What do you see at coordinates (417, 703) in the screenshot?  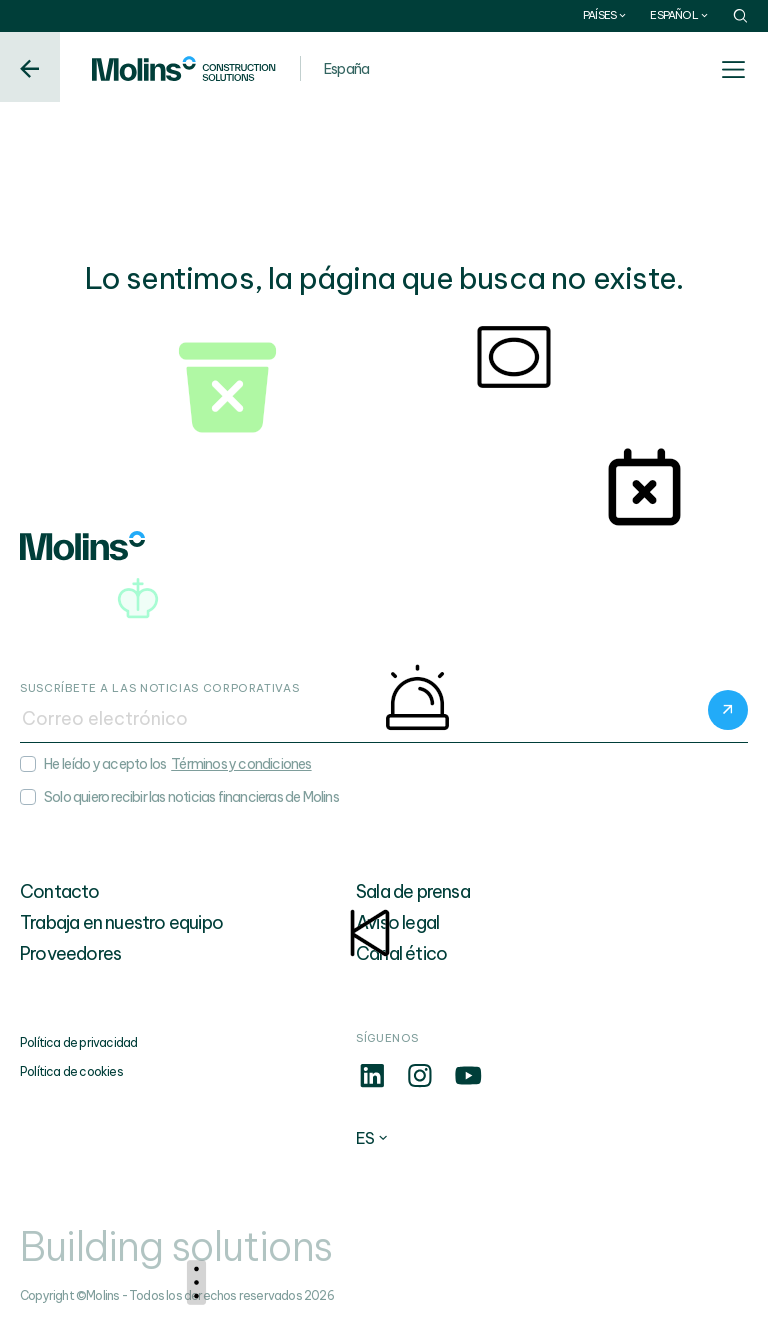 I see `emergency alert or warning notification` at bounding box center [417, 703].